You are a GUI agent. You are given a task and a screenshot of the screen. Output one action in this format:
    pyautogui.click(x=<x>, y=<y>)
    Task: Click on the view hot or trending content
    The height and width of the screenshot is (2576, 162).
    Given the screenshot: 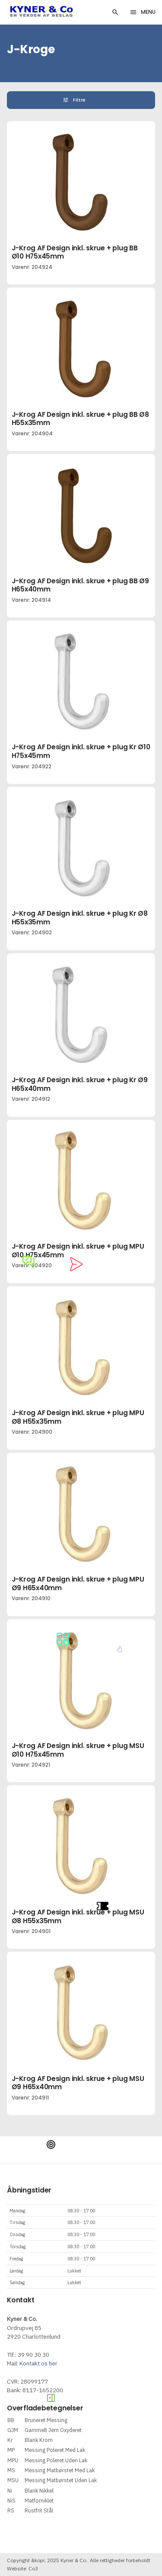 What is the action you would take?
    pyautogui.click(x=120, y=1649)
    